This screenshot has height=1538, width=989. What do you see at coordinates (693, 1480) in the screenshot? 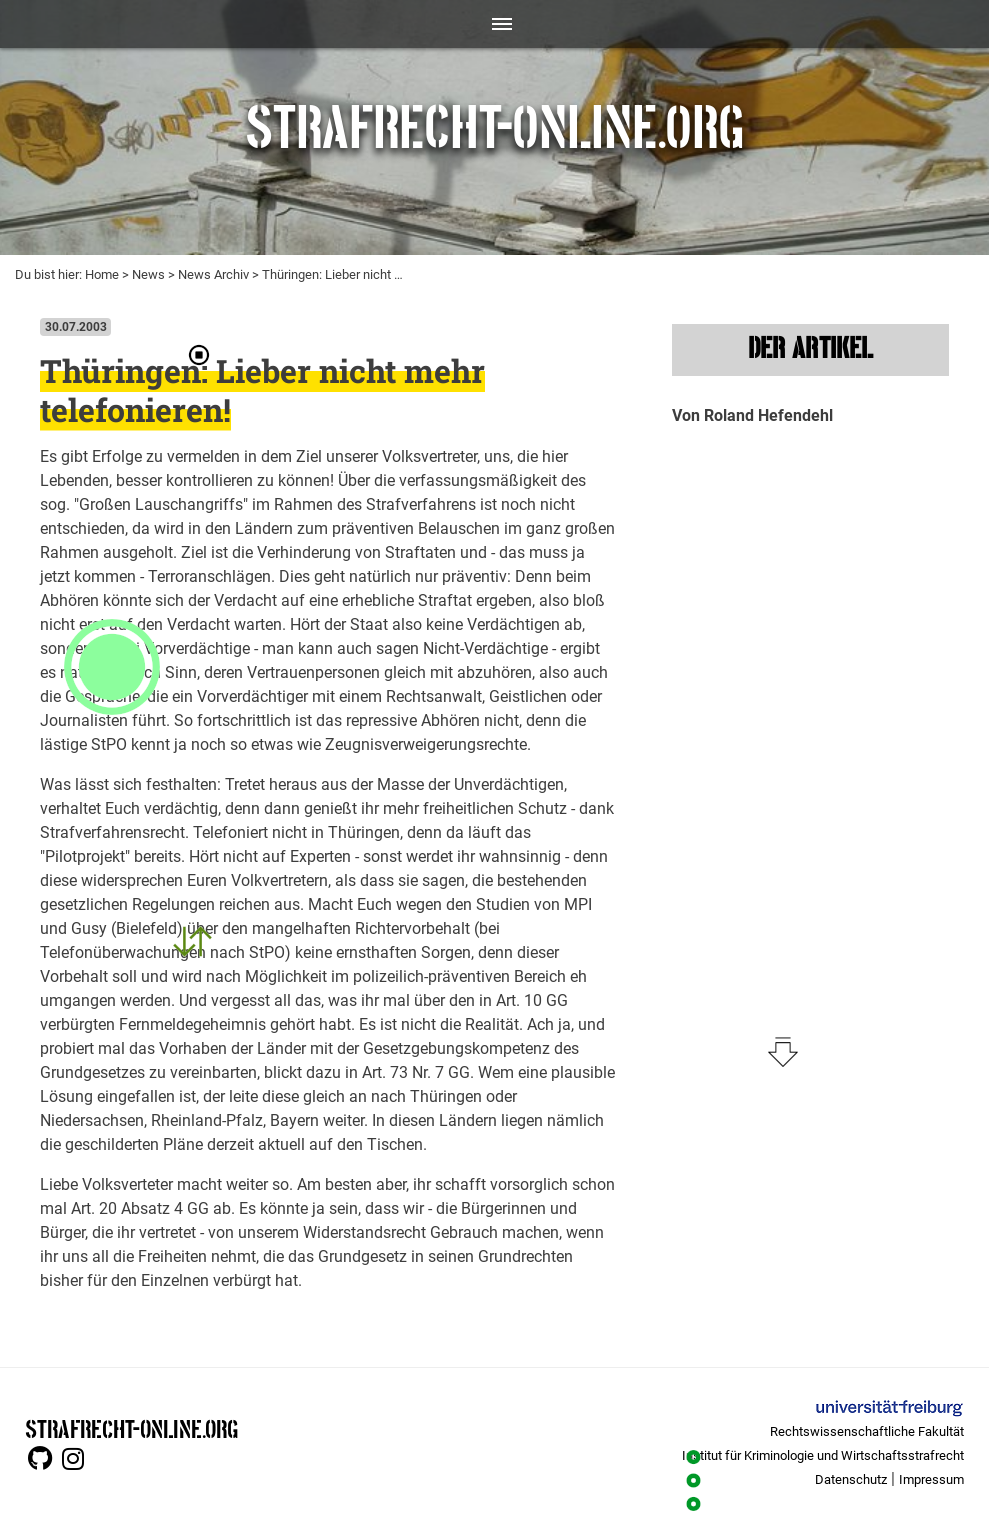
I see `open more options menu` at bounding box center [693, 1480].